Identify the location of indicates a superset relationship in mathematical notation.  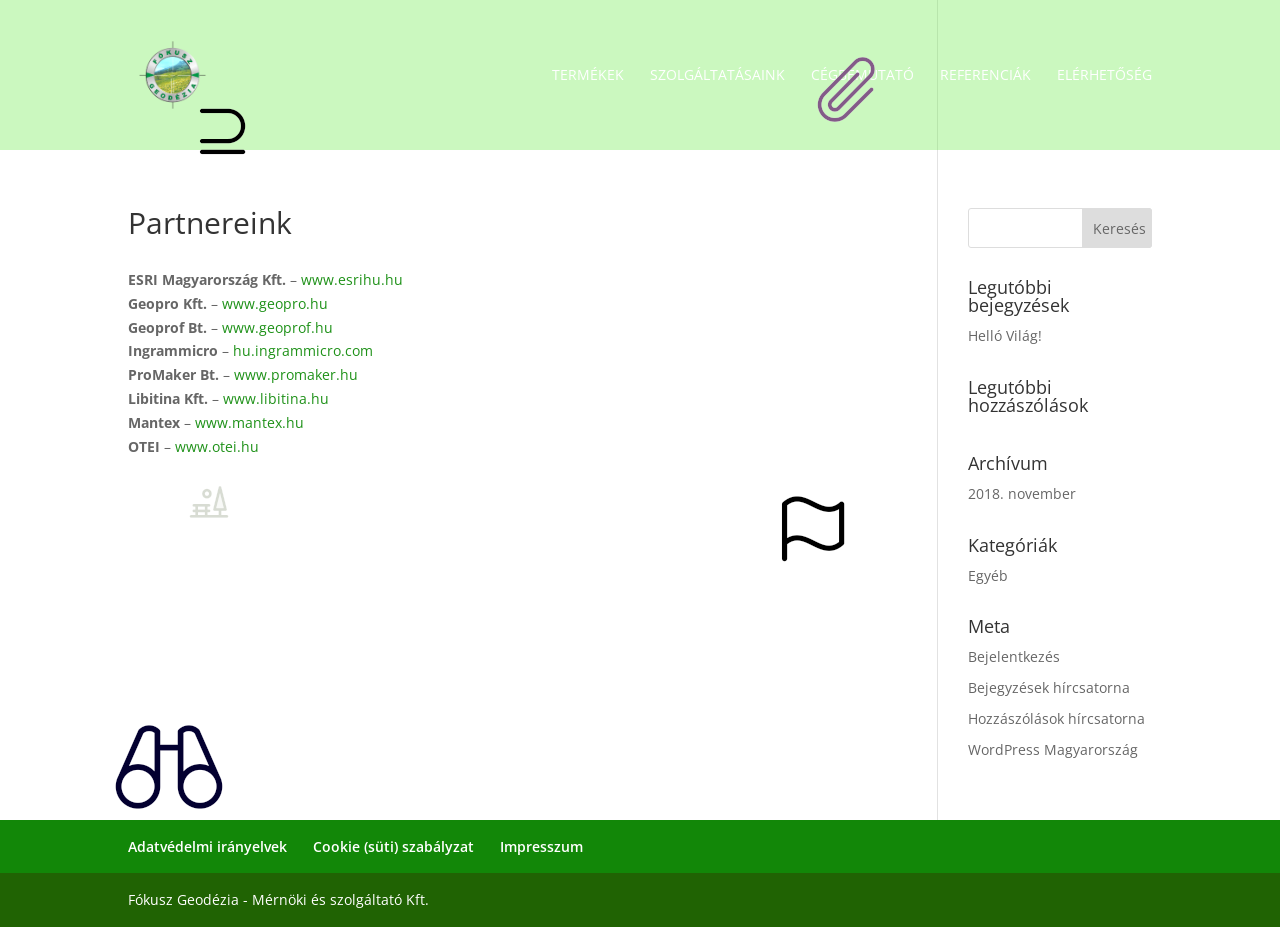
(221, 132).